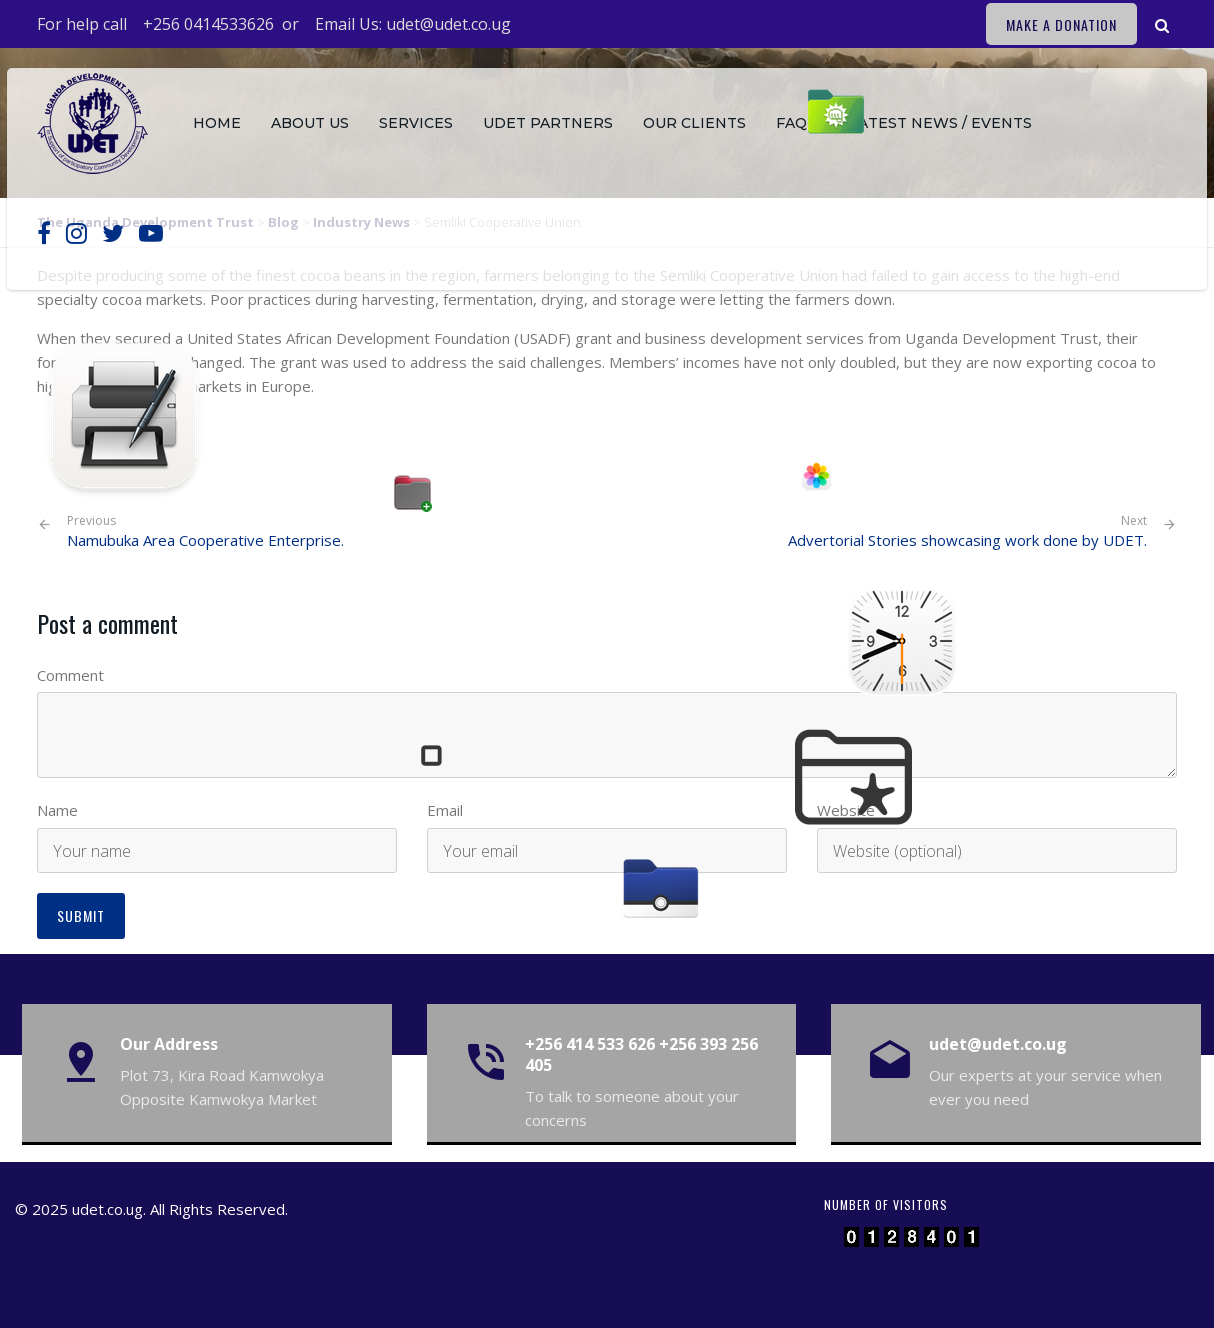 The image size is (1214, 1328). Describe the element at coordinates (450, 737) in the screenshot. I see `stop or halt current media playback` at that location.